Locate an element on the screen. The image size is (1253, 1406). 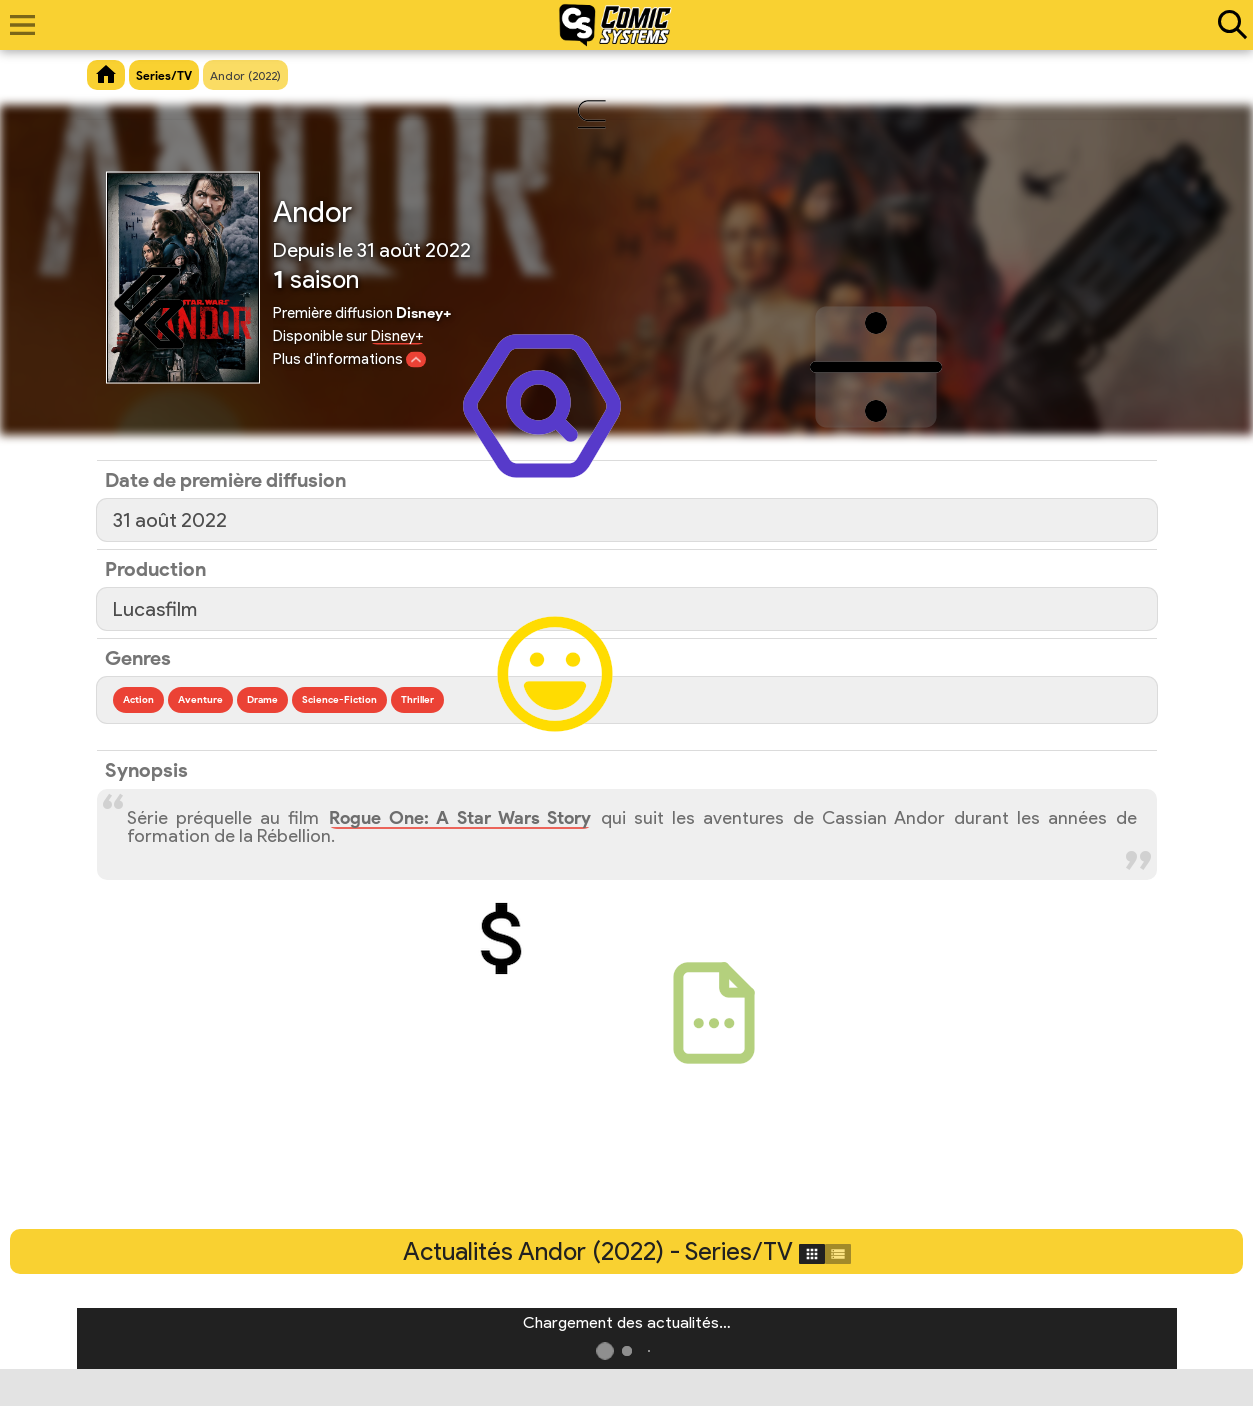
access Google BigQuery data warehouse is located at coordinates (542, 406).